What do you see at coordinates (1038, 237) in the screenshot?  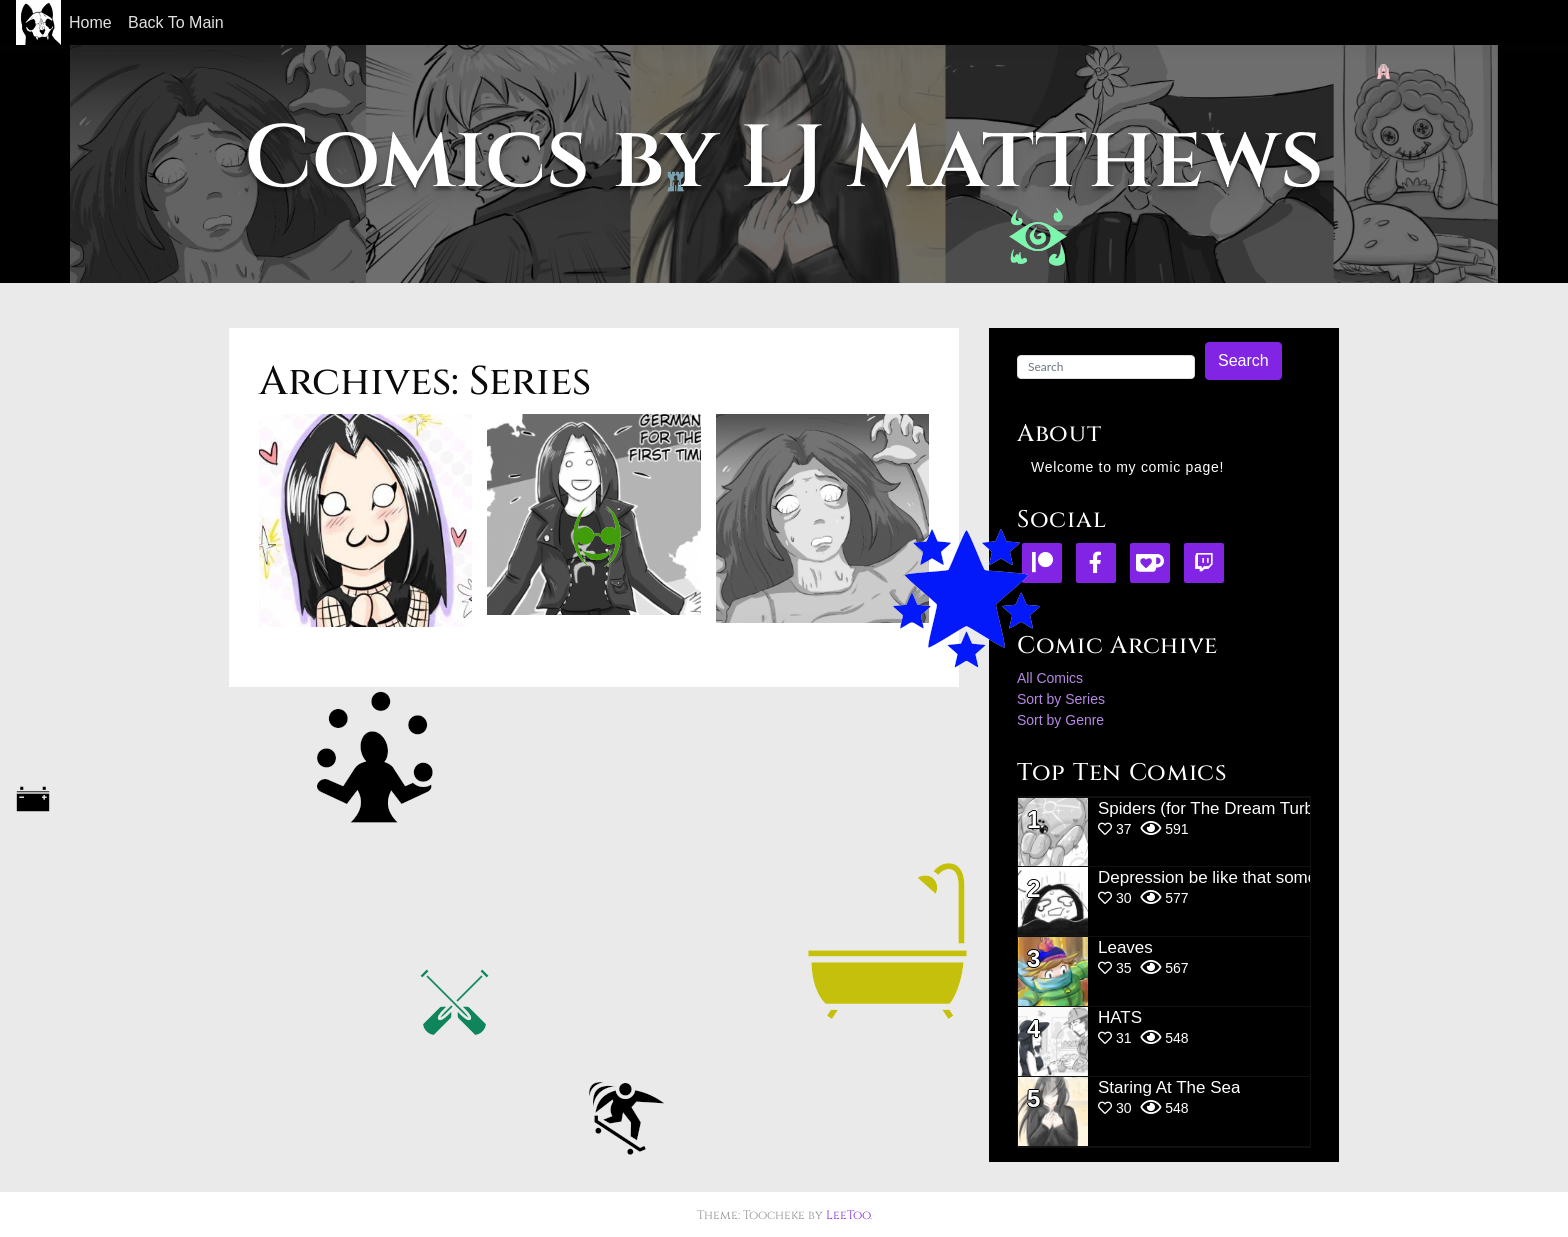 I see `activate fire vision or enhanced sight ability` at bounding box center [1038, 237].